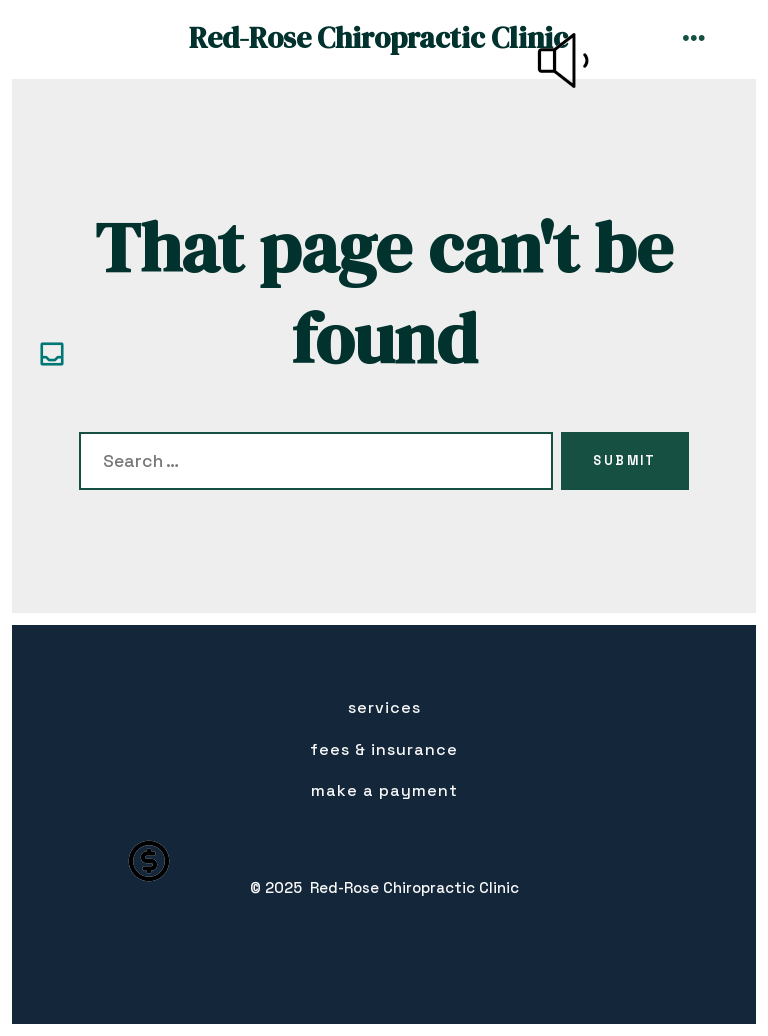 This screenshot has width=768, height=1036. Describe the element at coordinates (567, 60) in the screenshot. I see `audio playing at low volume` at that location.